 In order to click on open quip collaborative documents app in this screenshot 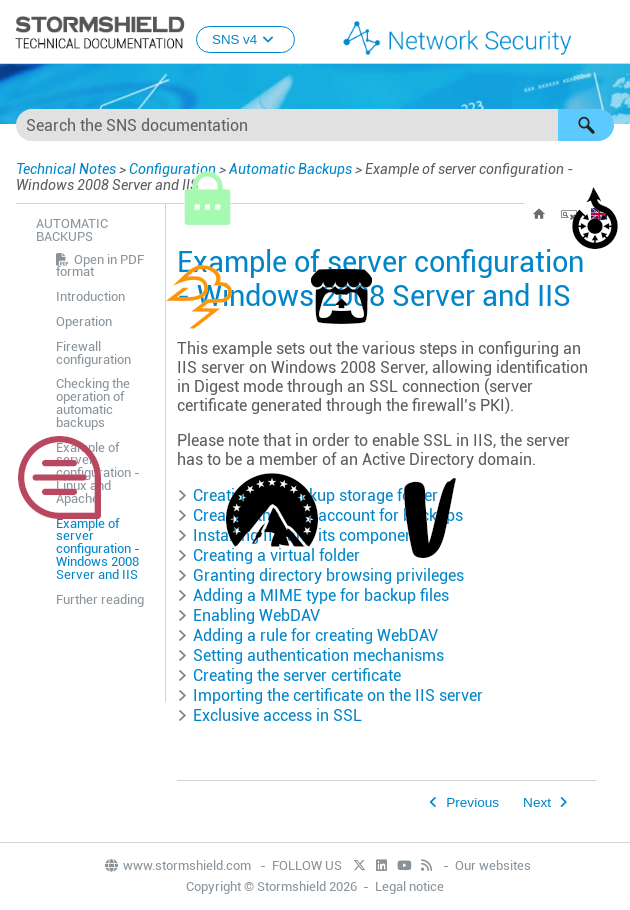, I will do `click(59, 477)`.